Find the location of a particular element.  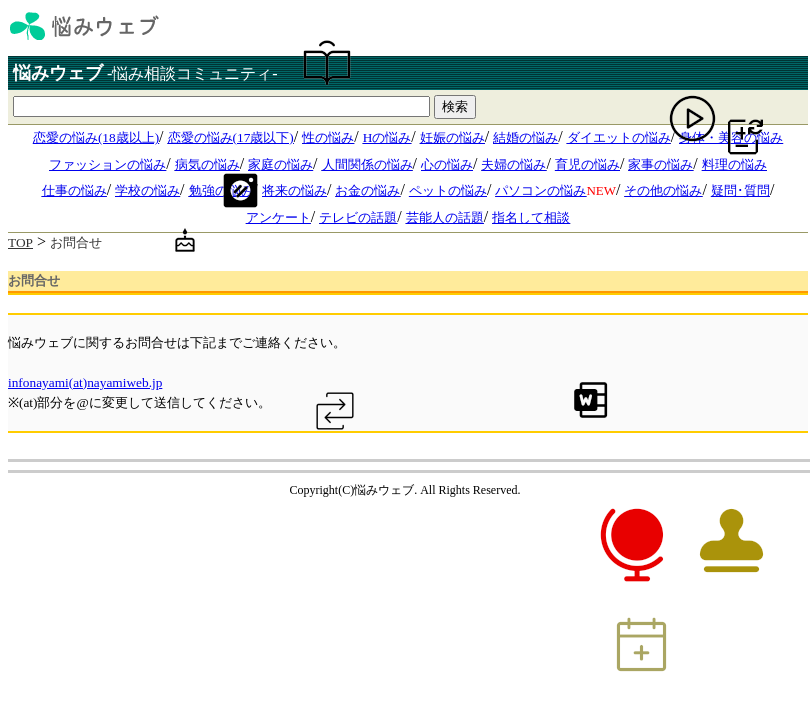

open Microsoft Word is located at coordinates (592, 400).